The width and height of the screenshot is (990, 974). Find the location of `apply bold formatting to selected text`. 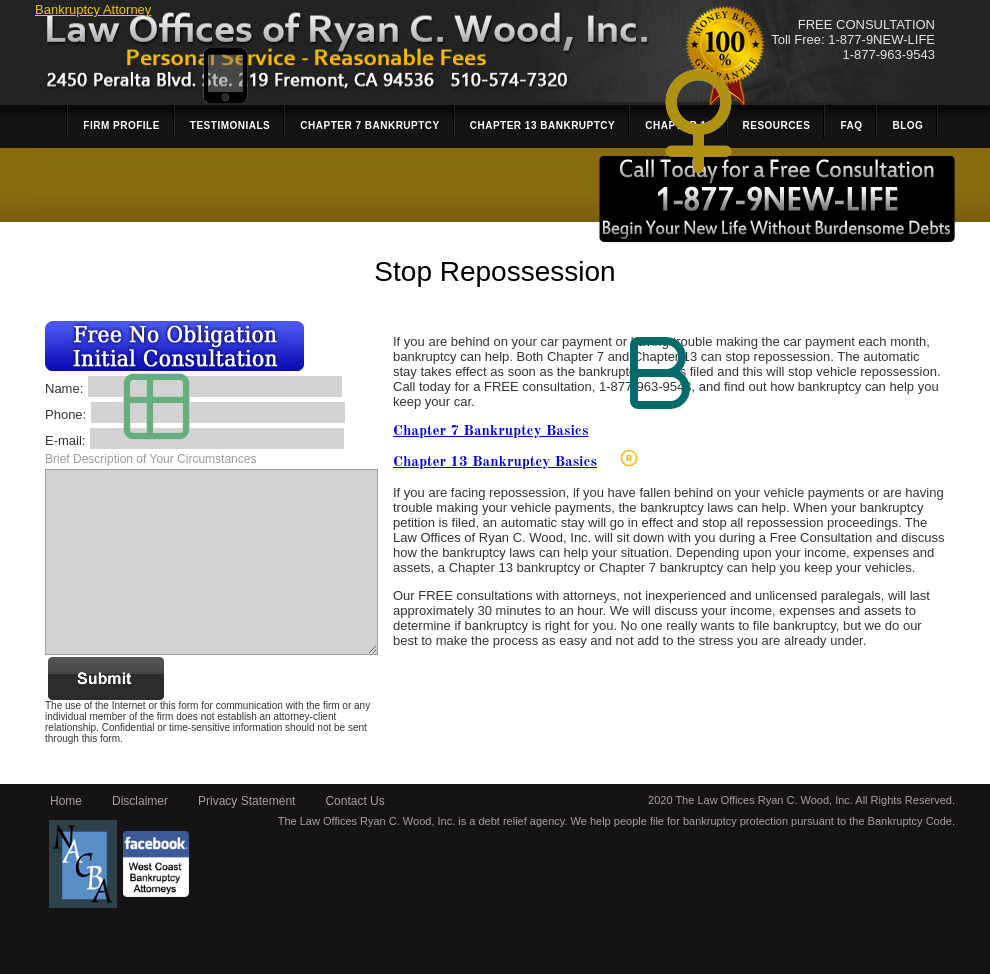

apply bold formatting to selected text is located at coordinates (658, 373).